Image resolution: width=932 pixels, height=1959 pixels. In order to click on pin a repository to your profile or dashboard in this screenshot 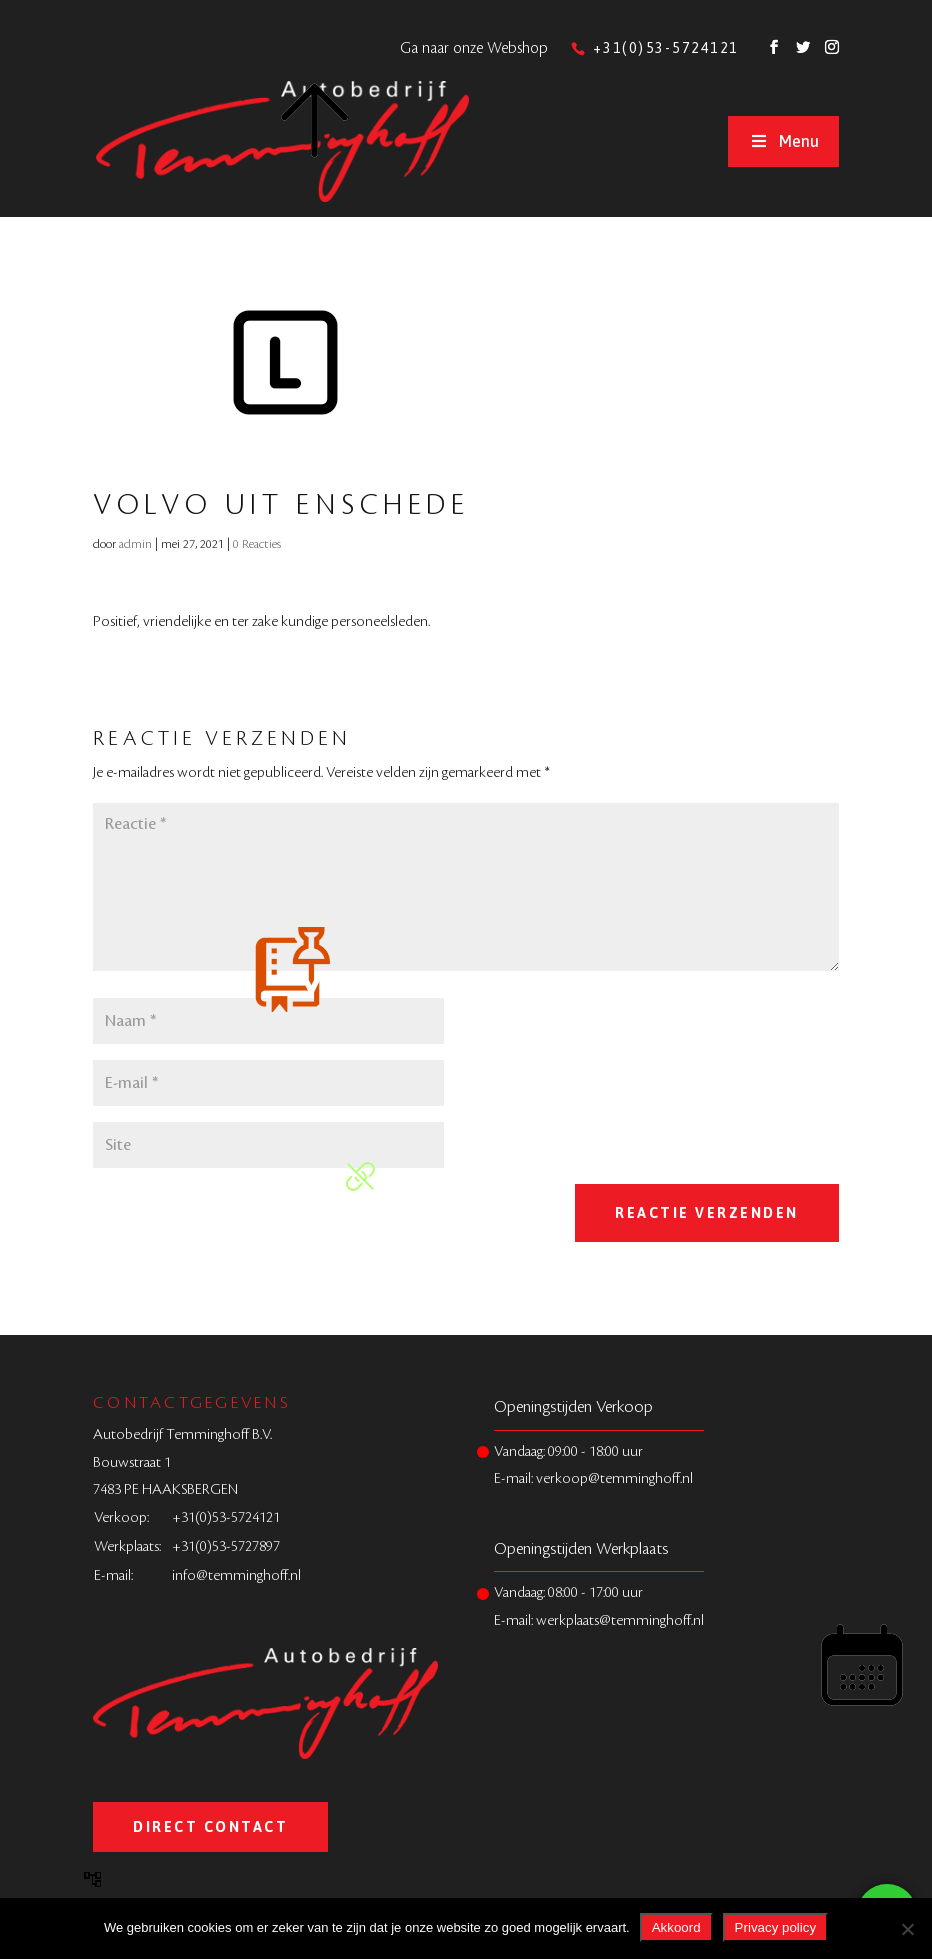, I will do `click(287, 969)`.